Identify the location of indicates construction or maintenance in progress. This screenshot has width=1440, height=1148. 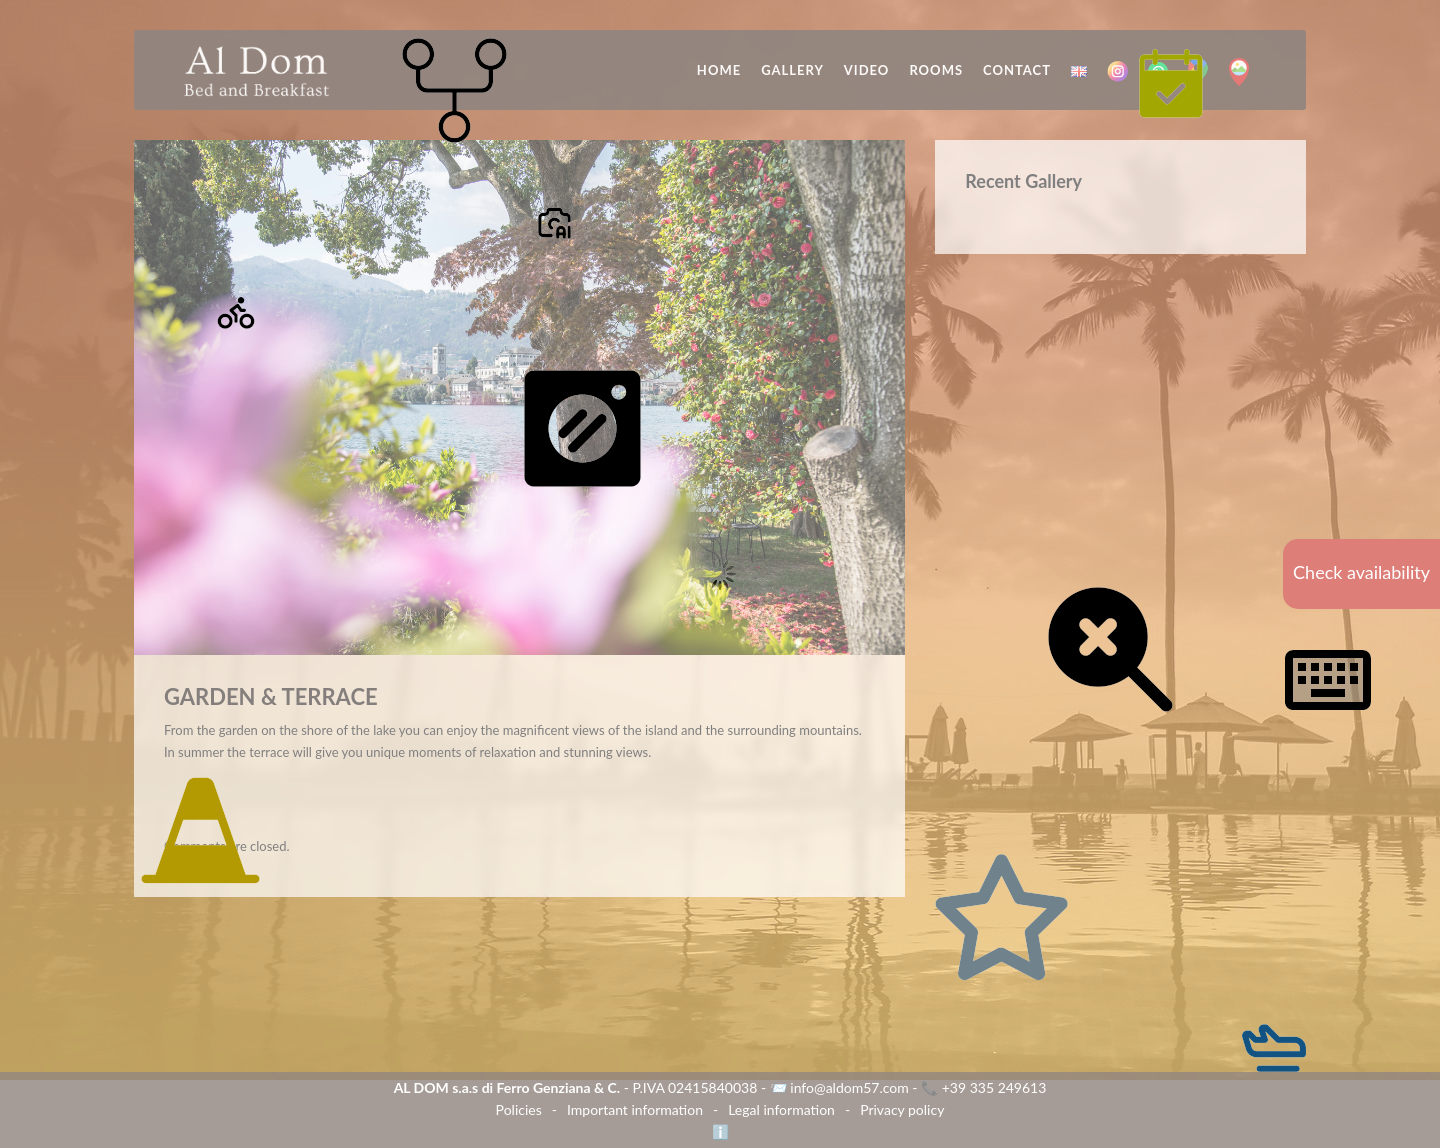
(200, 832).